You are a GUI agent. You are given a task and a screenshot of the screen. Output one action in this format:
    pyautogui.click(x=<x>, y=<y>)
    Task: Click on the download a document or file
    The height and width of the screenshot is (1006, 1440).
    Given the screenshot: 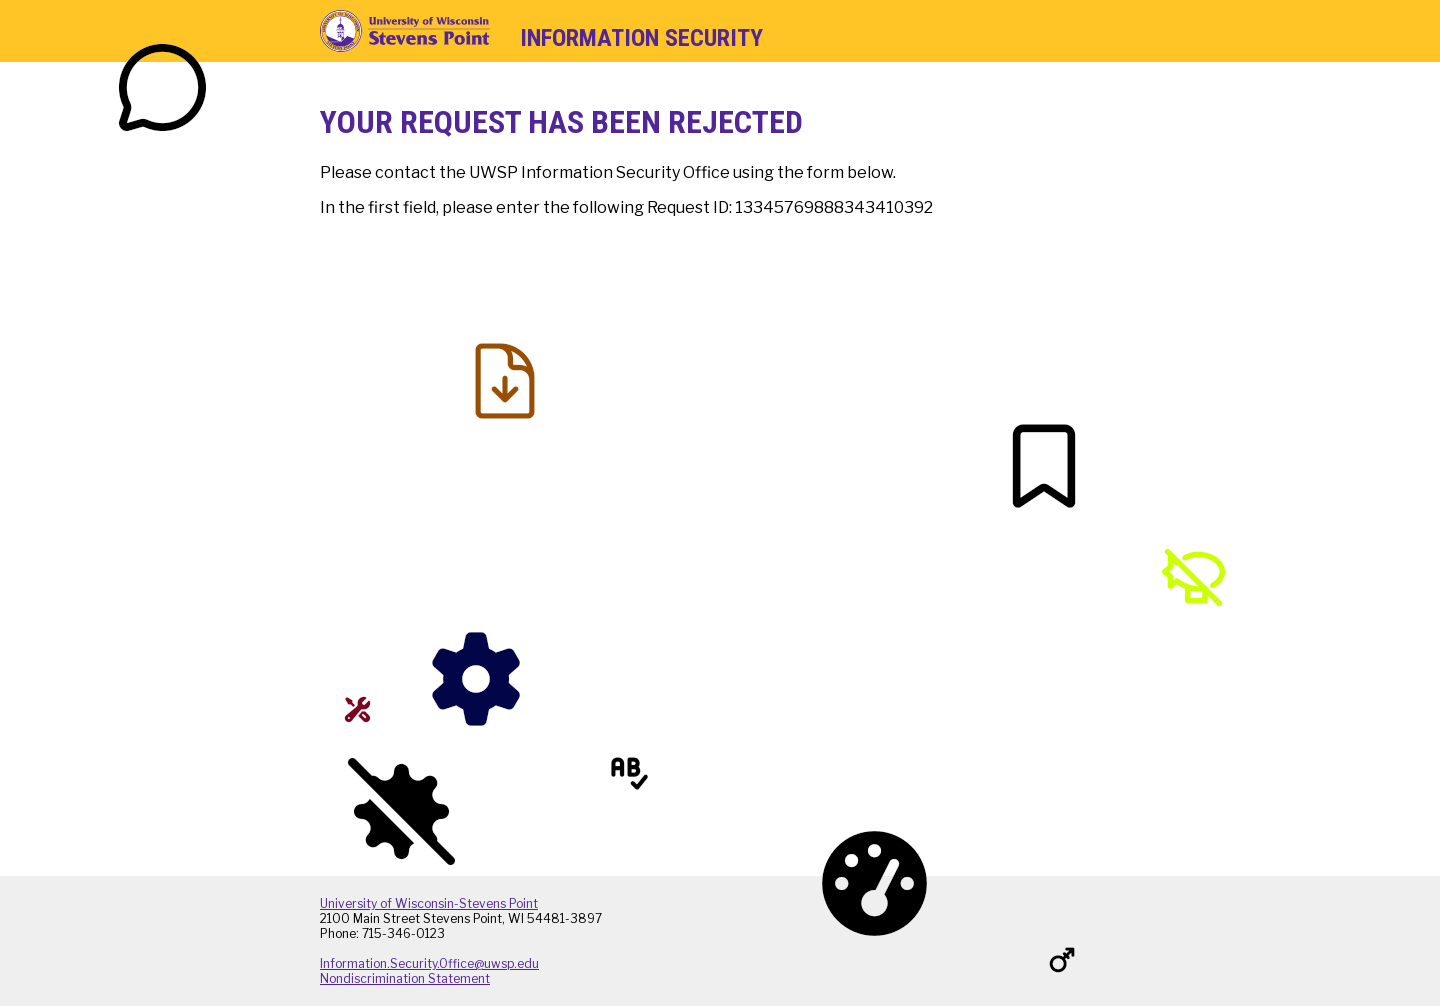 What is the action you would take?
    pyautogui.click(x=505, y=381)
    